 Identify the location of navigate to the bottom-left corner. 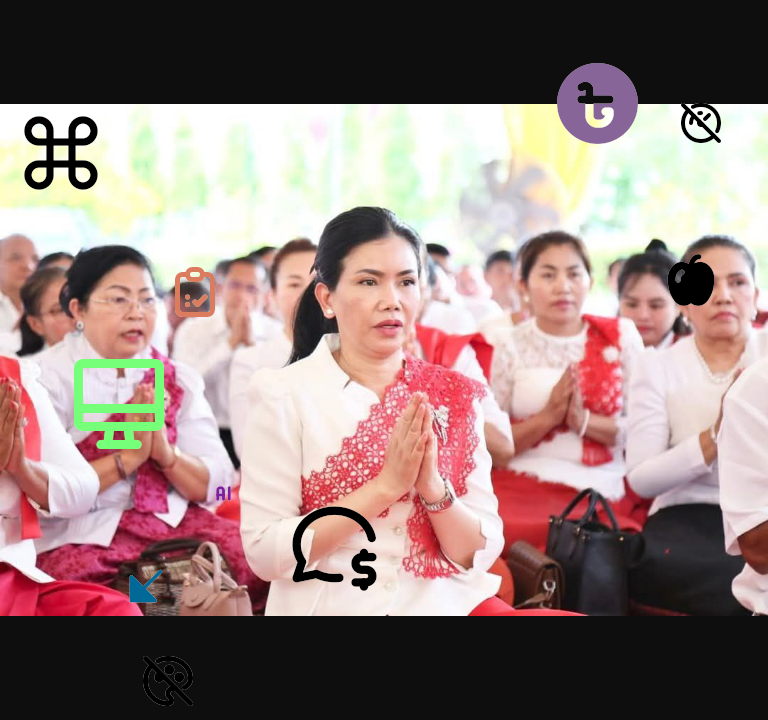
(146, 586).